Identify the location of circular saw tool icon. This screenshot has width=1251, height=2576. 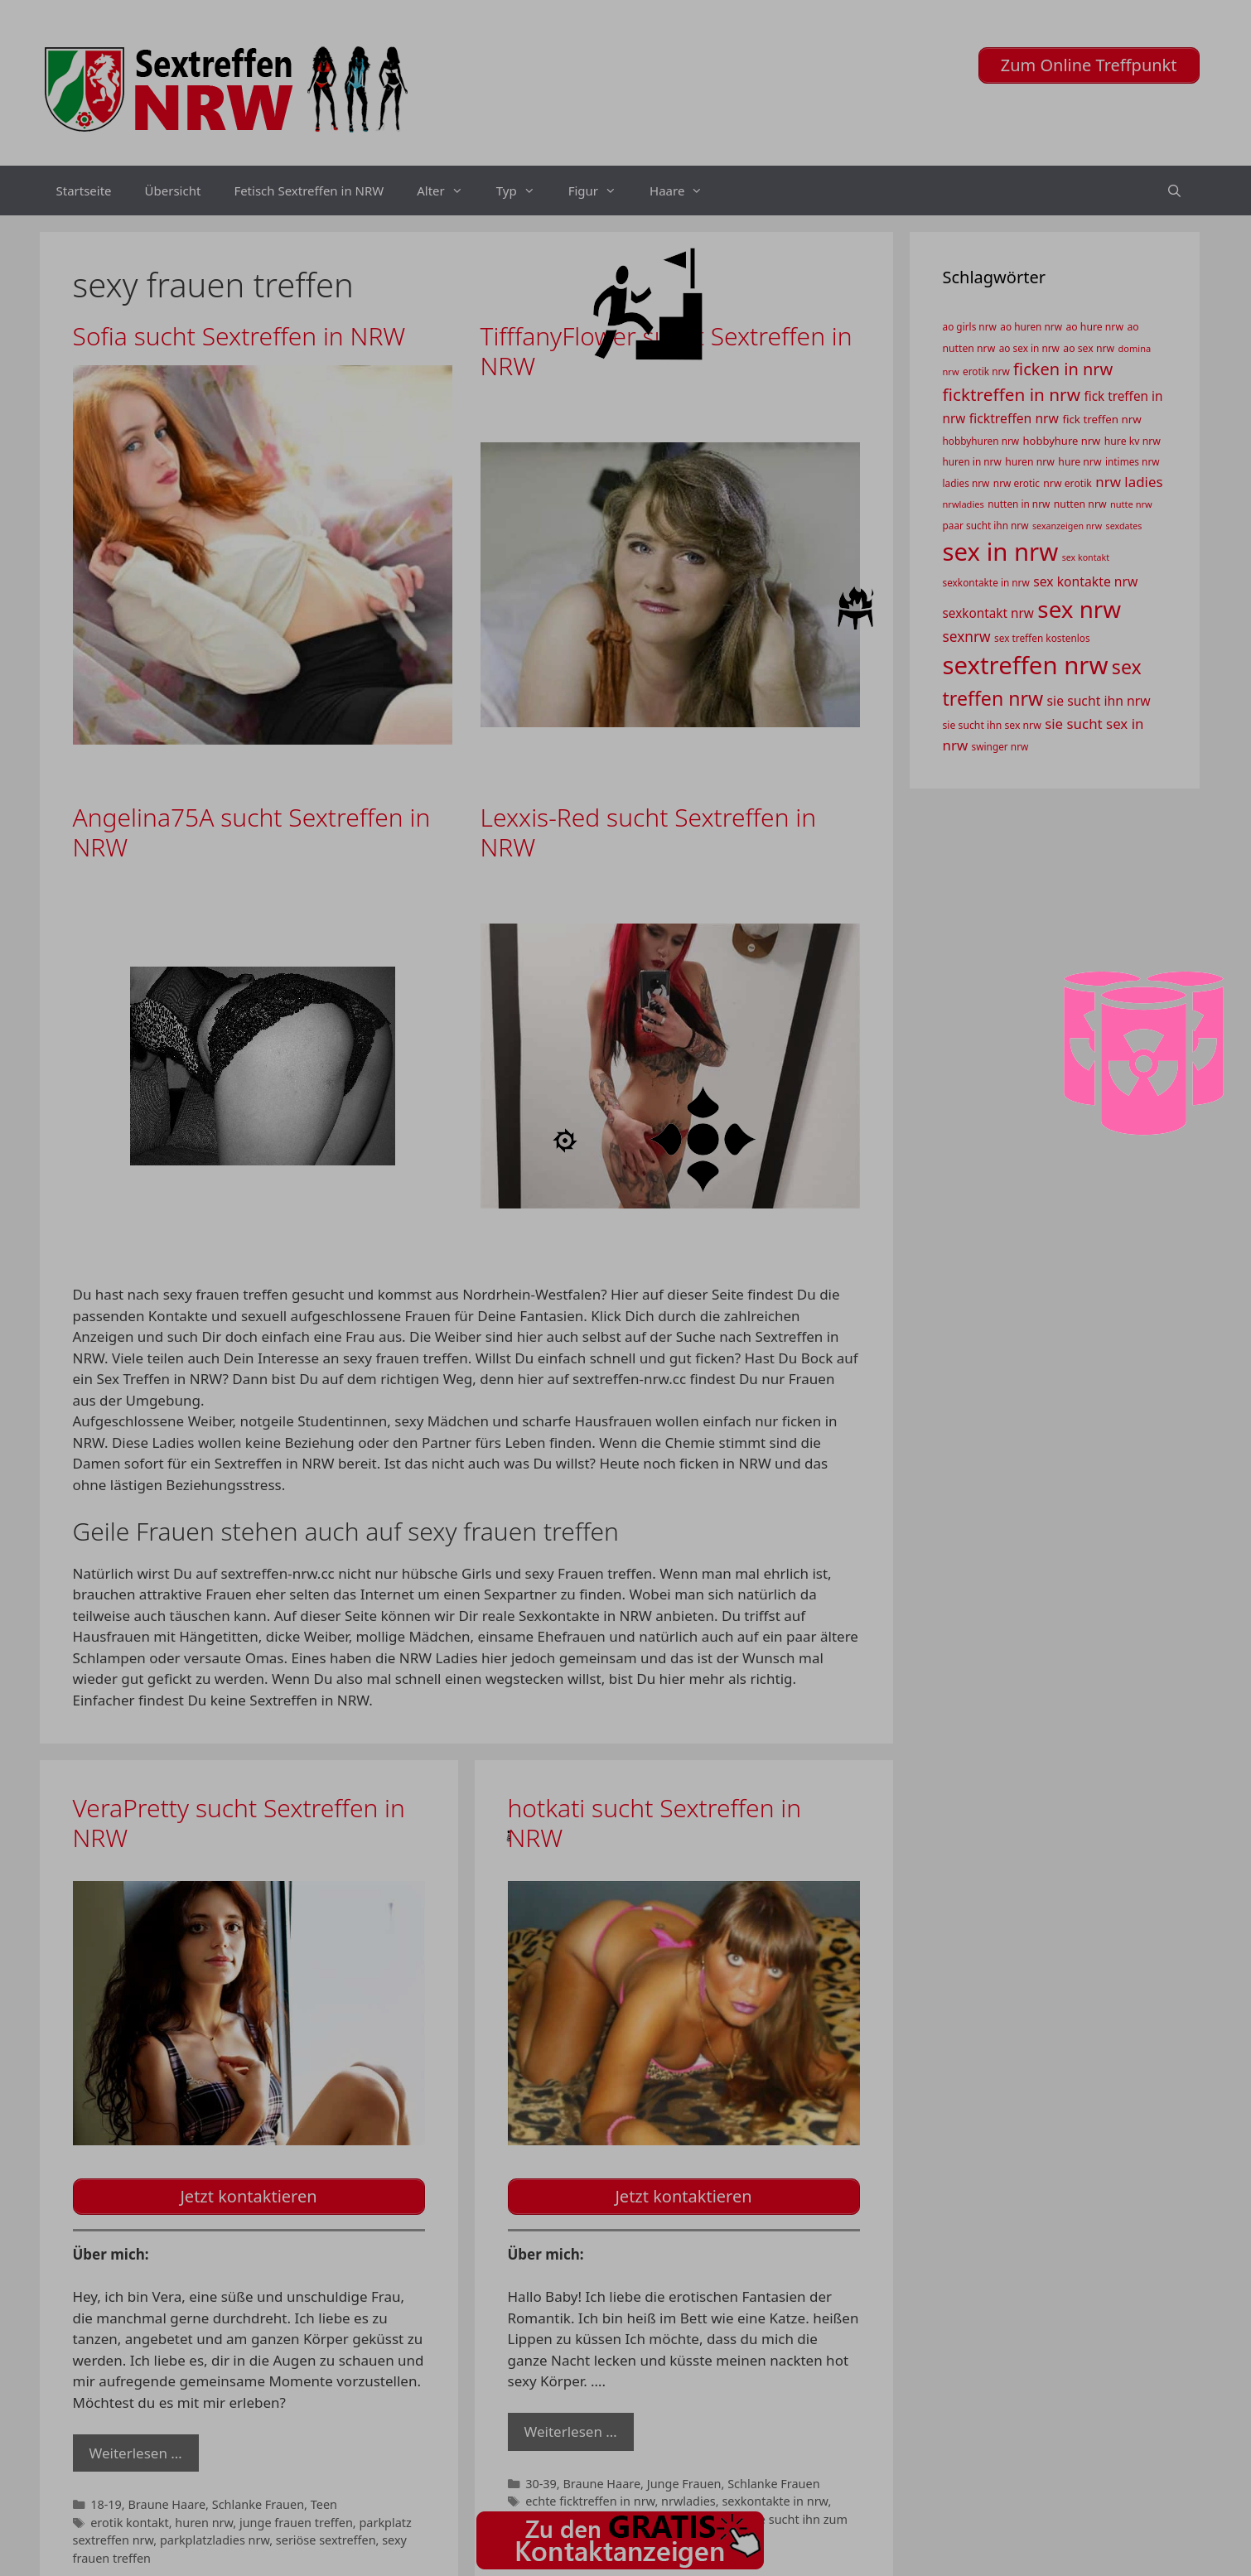
(565, 1141).